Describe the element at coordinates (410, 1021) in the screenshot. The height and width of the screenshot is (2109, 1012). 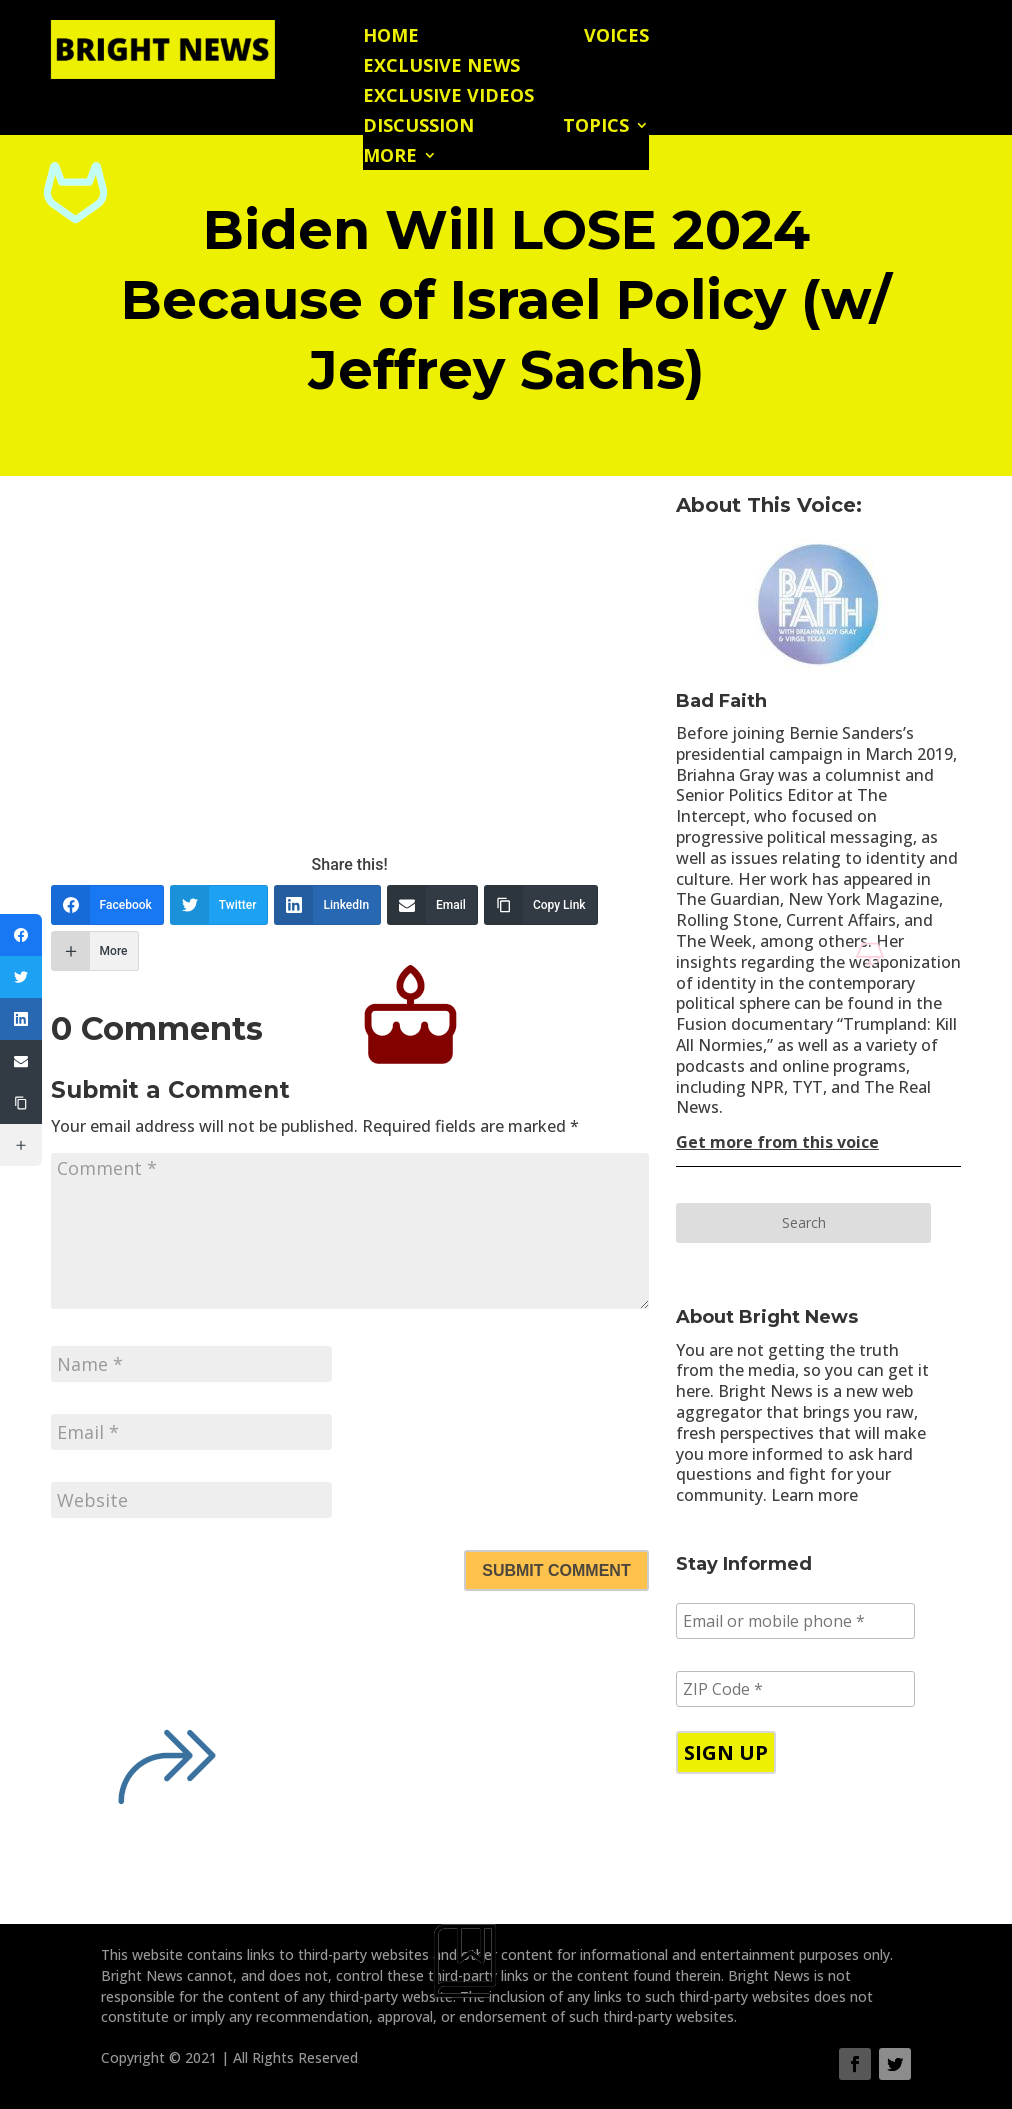
I see `view birthday or celebration reminders` at that location.